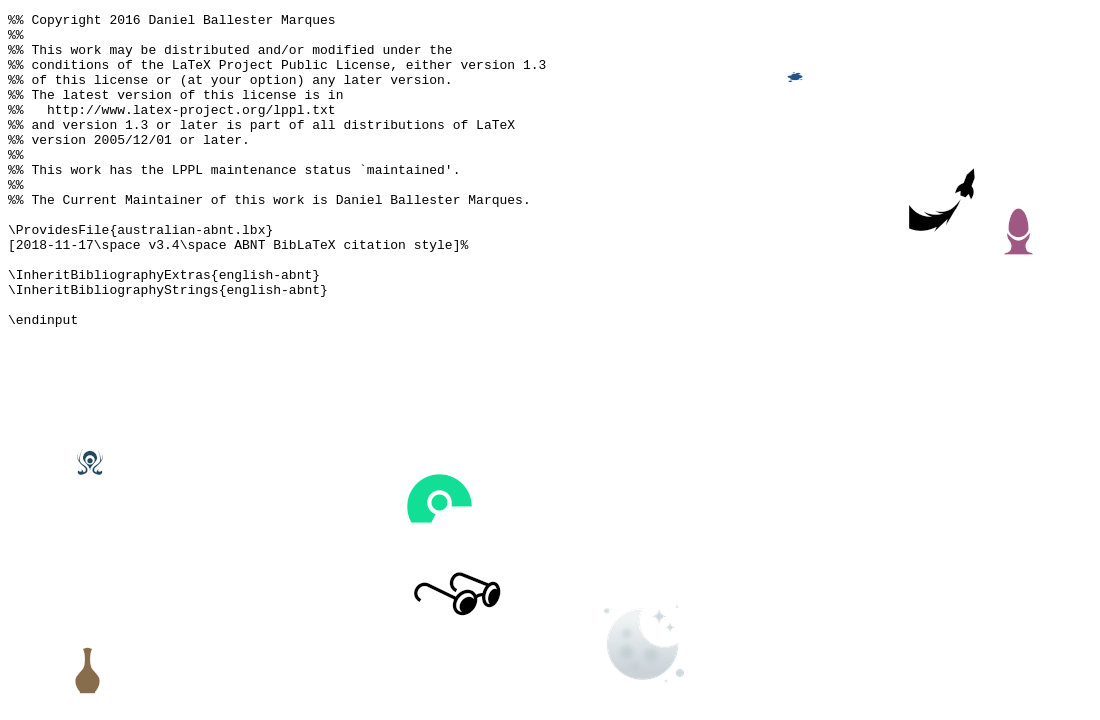 This screenshot has width=1100, height=720. What do you see at coordinates (795, 76) in the screenshot?
I see `indicates a spill or hazard in a game environment` at bounding box center [795, 76].